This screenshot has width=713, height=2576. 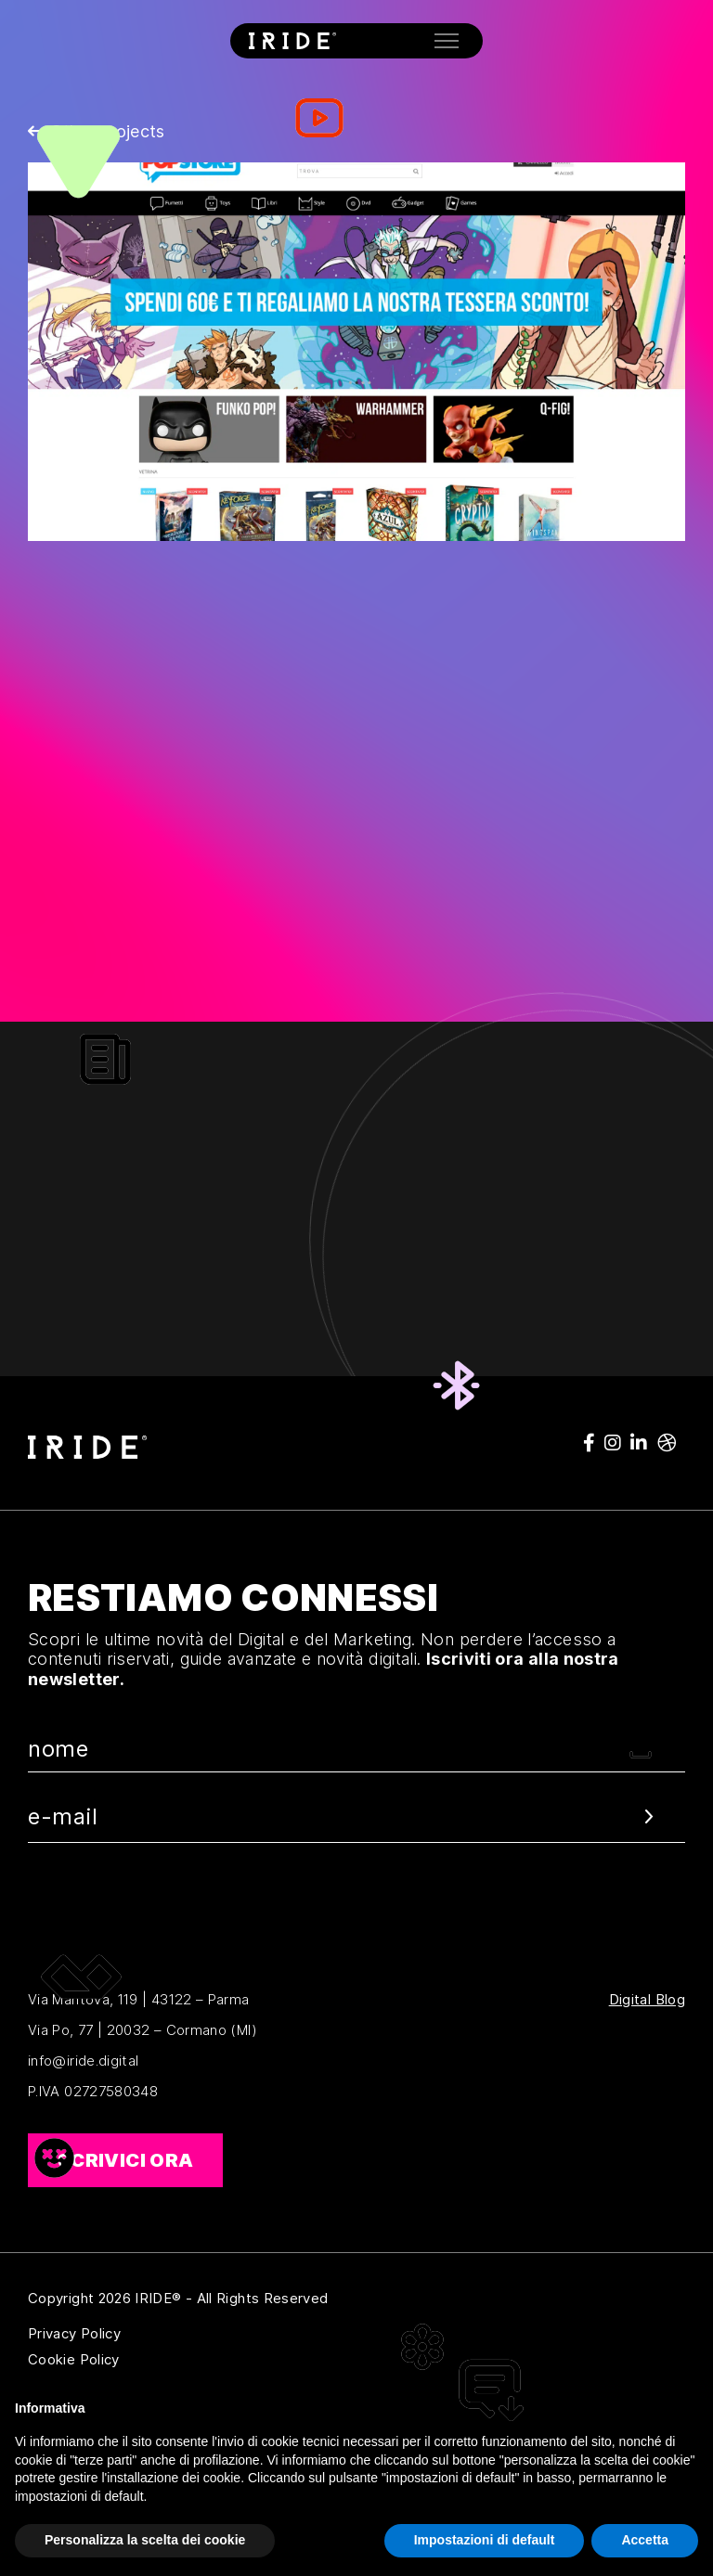 What do you see at coordinates (641, 1755) in the screenshot?
I see `insert a space character` at bounding box center [641, 1755].